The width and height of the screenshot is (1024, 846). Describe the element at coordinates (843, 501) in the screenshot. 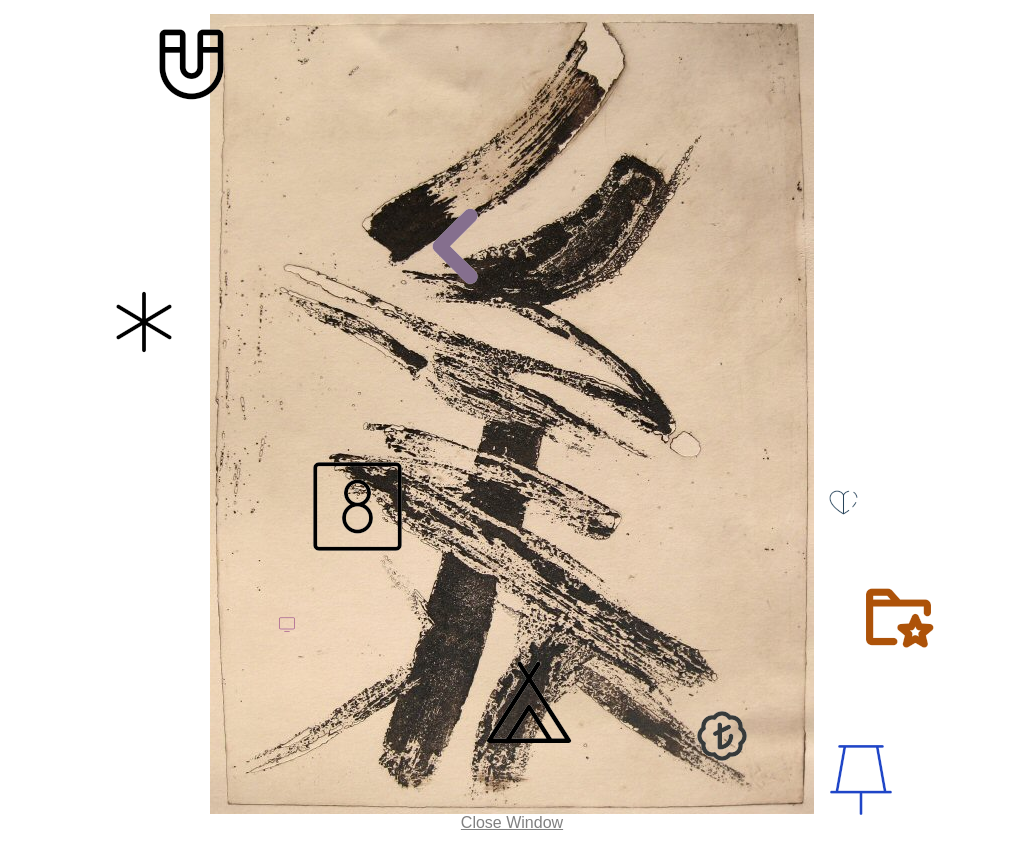

I see `indicates partial like or favorite status` at that location.